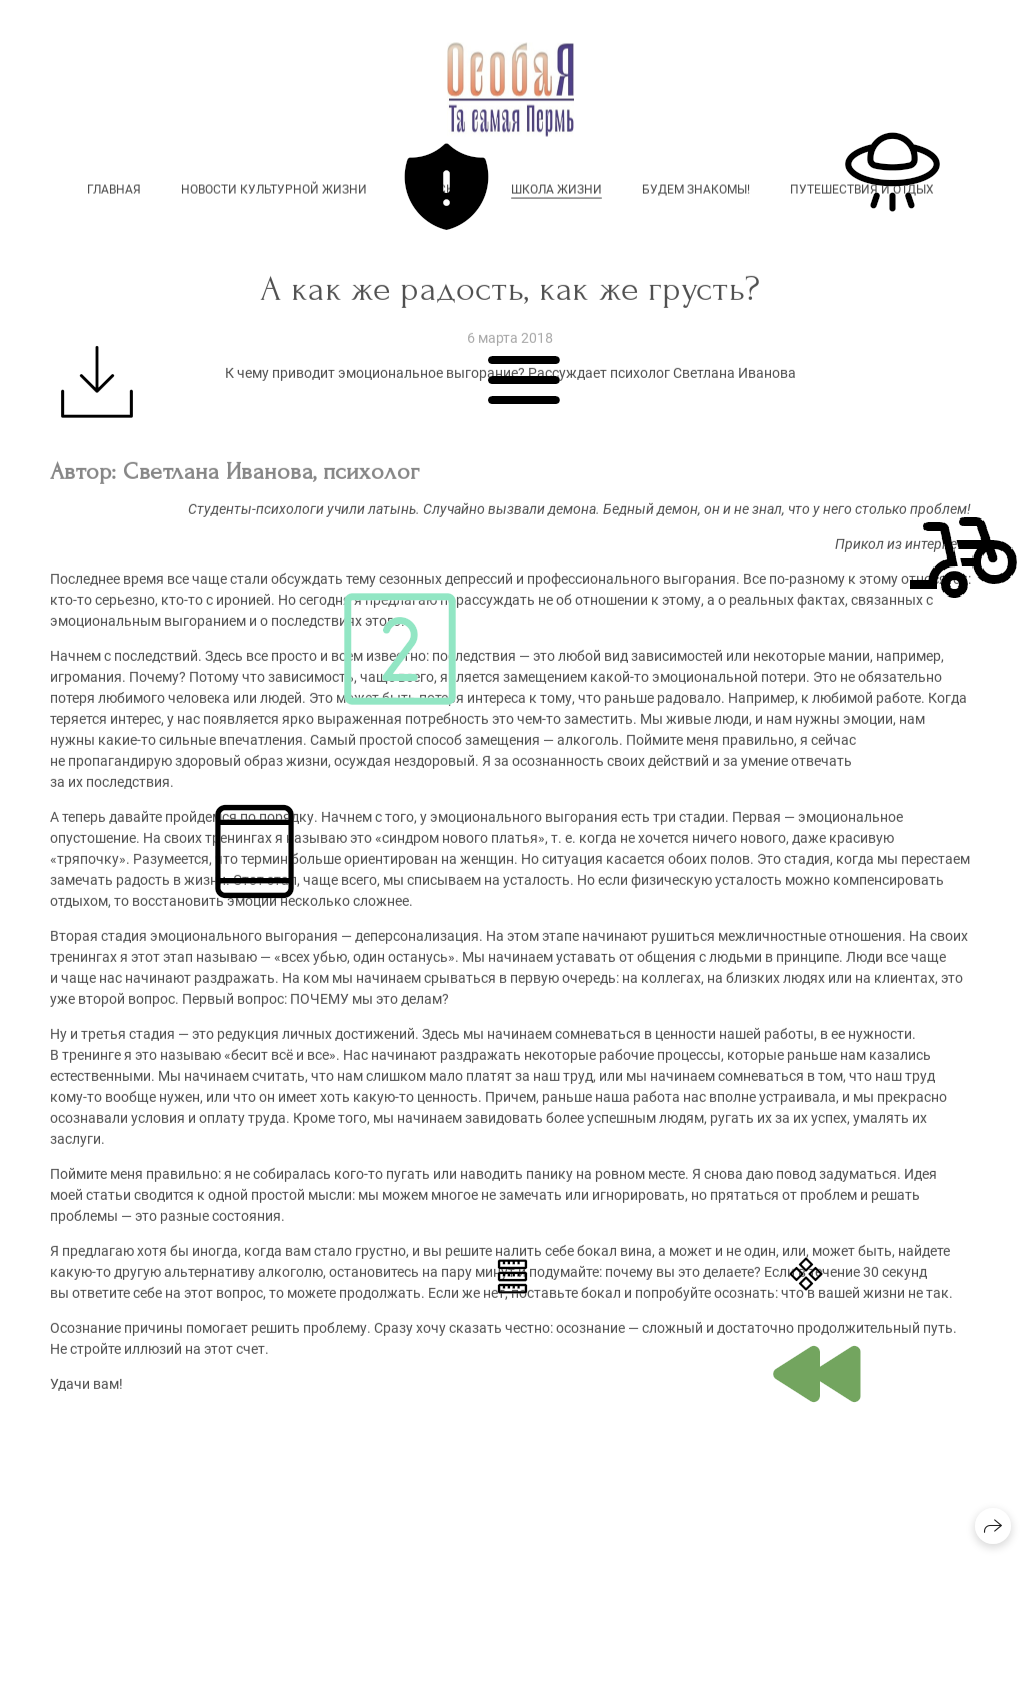 Image resolution: width=1021 pixels, height=1700 pixels. I want to click on security warning or alert detected, so click(446, 186).